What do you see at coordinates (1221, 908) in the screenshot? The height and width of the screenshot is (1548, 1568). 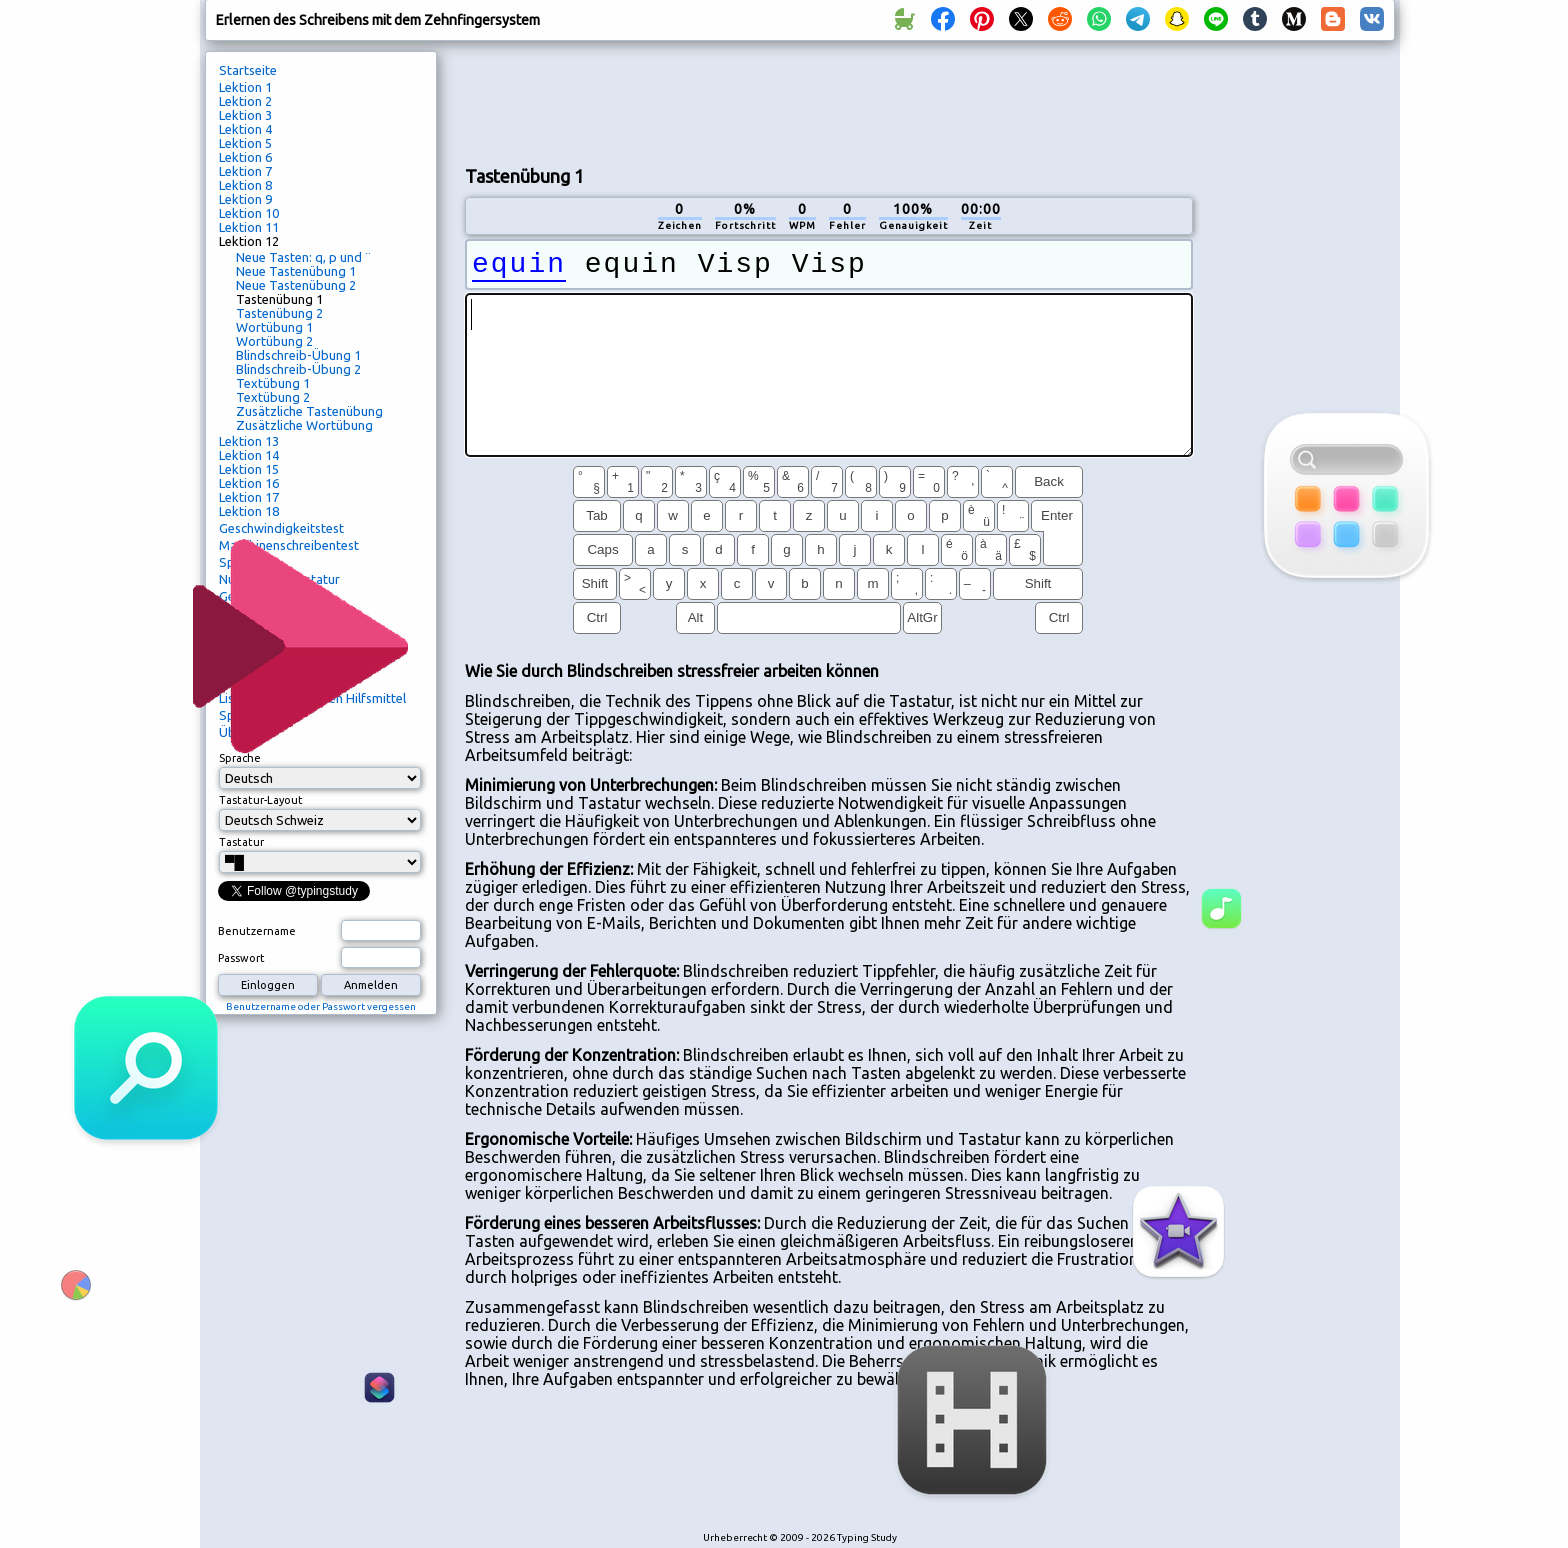 I see `open juk music player app` at bounding box center [1221, 908].